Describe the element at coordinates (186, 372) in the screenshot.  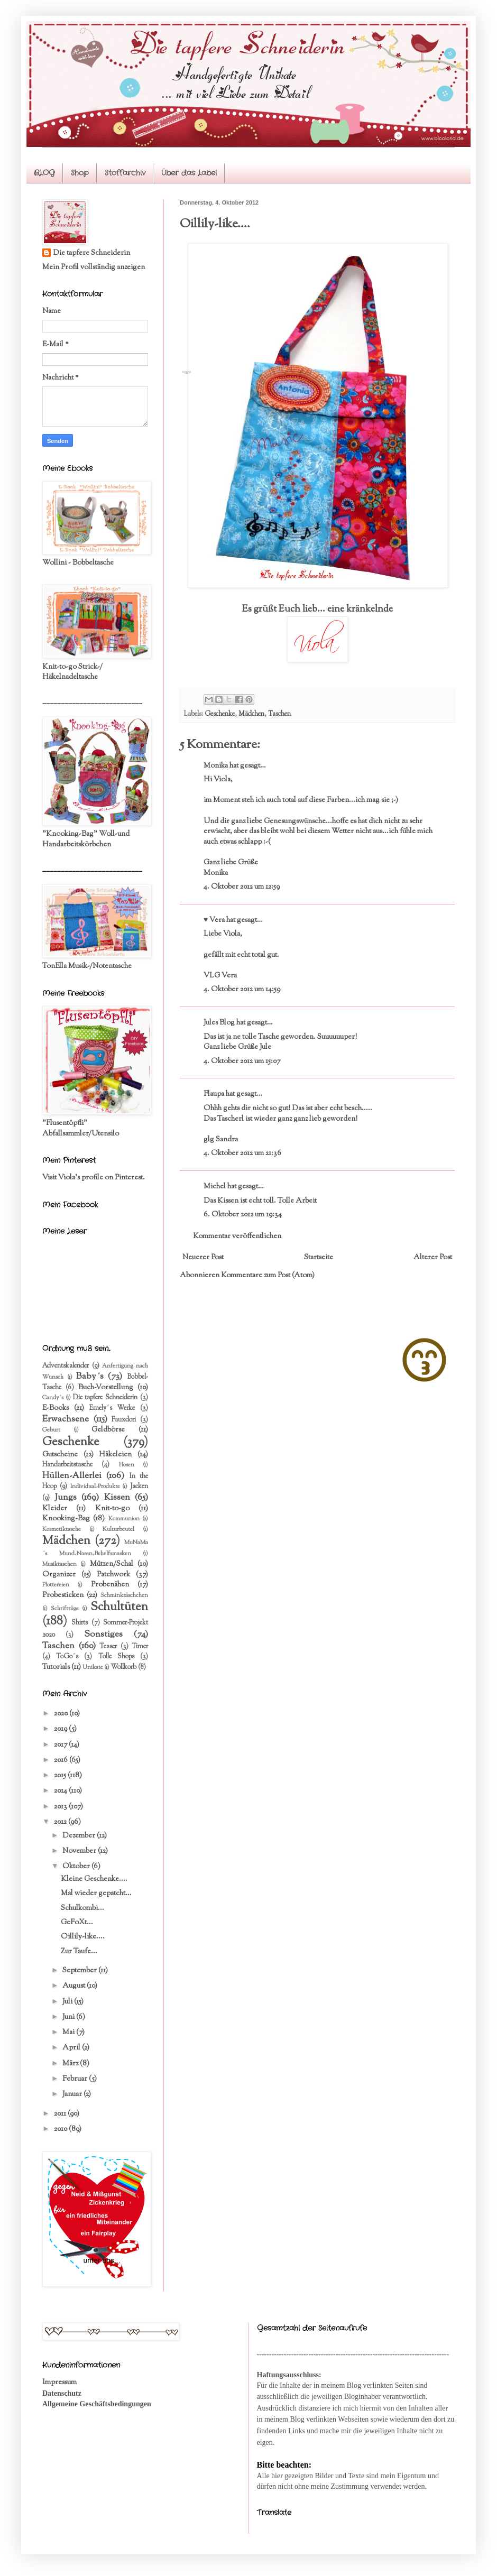
I see `aviato company logo from the tv series silicon valley` at that location.